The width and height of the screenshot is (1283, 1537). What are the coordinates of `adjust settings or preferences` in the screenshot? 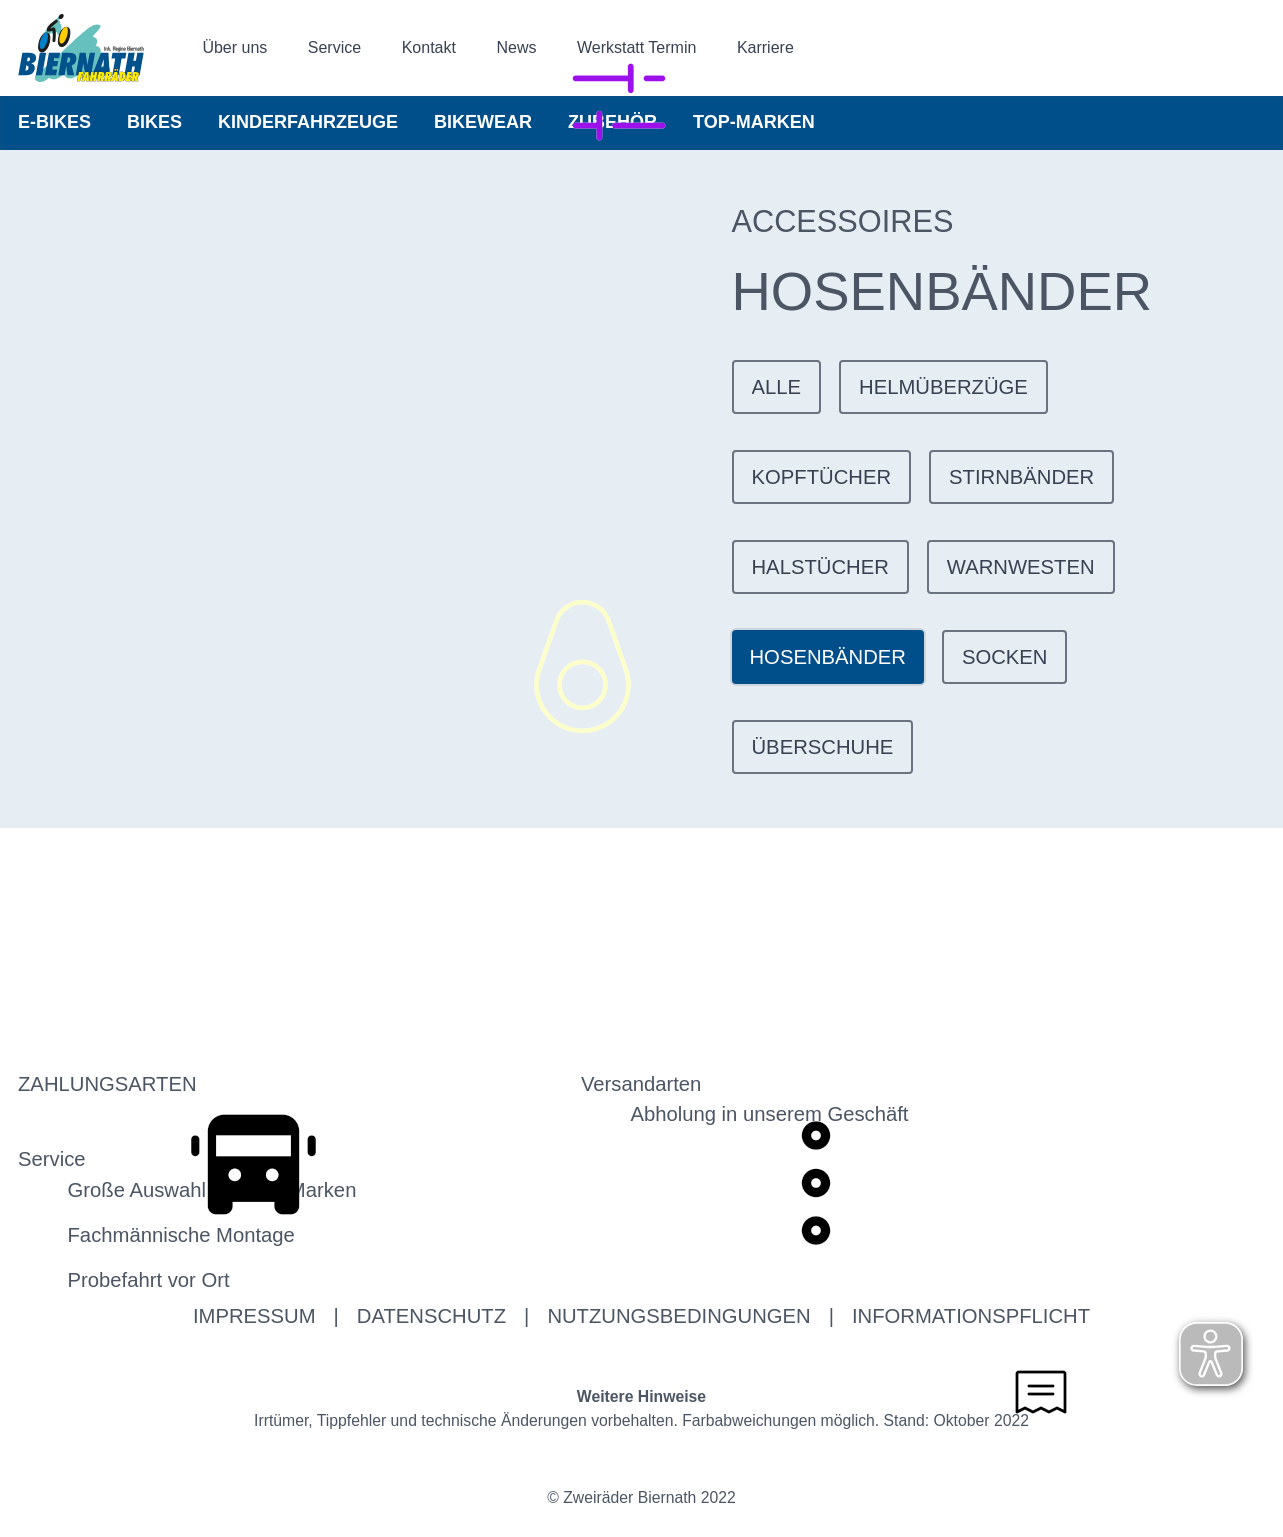 It's located at (619, 102).